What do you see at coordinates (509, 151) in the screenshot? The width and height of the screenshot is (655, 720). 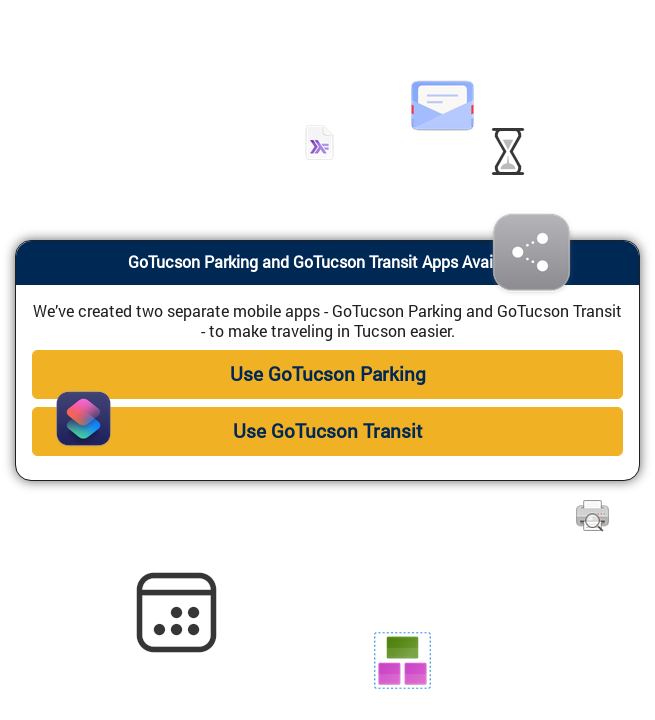 I see `access screen time settings` at bounding box center [509, 151].